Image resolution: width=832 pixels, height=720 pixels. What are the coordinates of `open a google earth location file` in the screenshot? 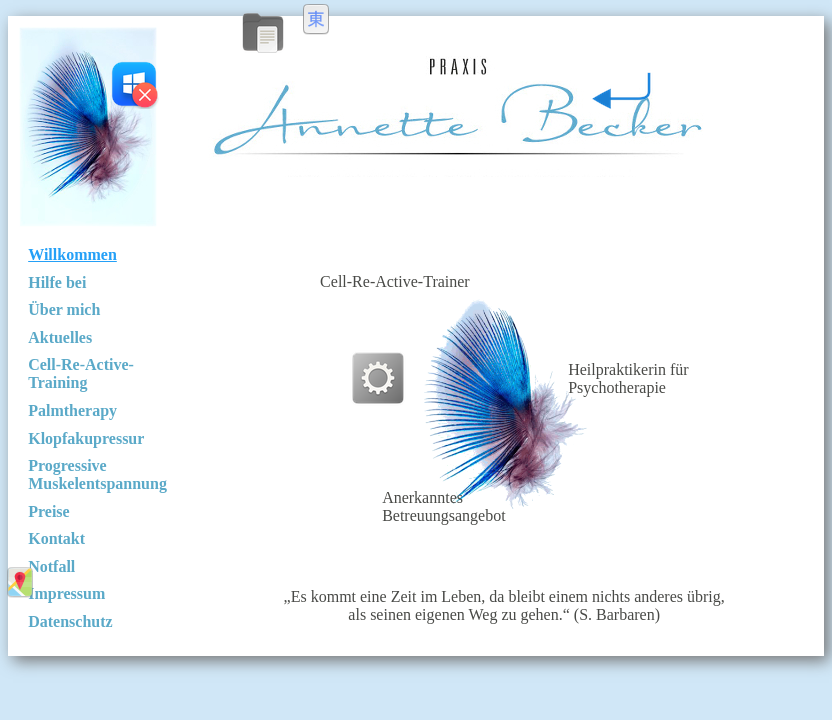 It's located at (20, 582).